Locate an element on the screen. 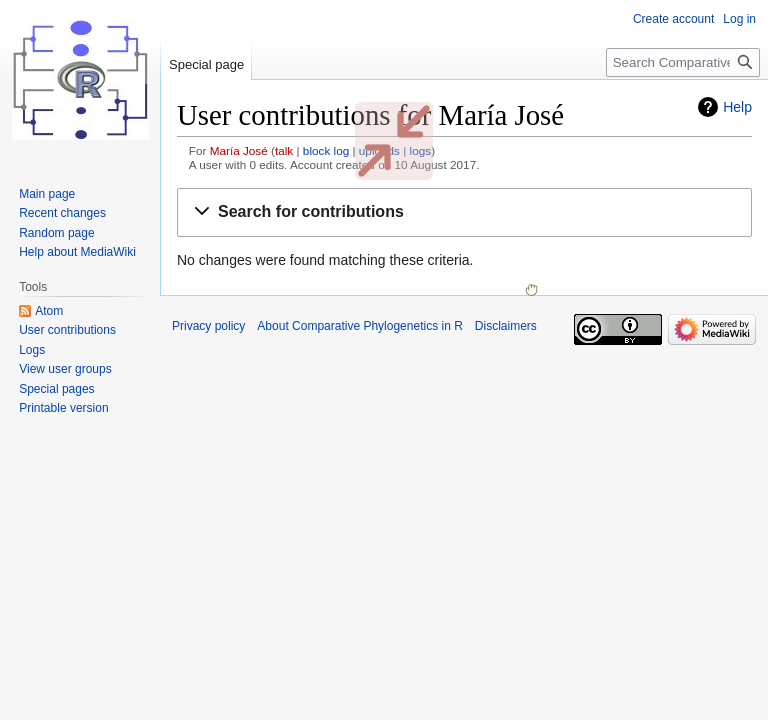 The height and width of the screenshot is (720, 768). minimize or collapse a window is located at coordinates (394, 141).